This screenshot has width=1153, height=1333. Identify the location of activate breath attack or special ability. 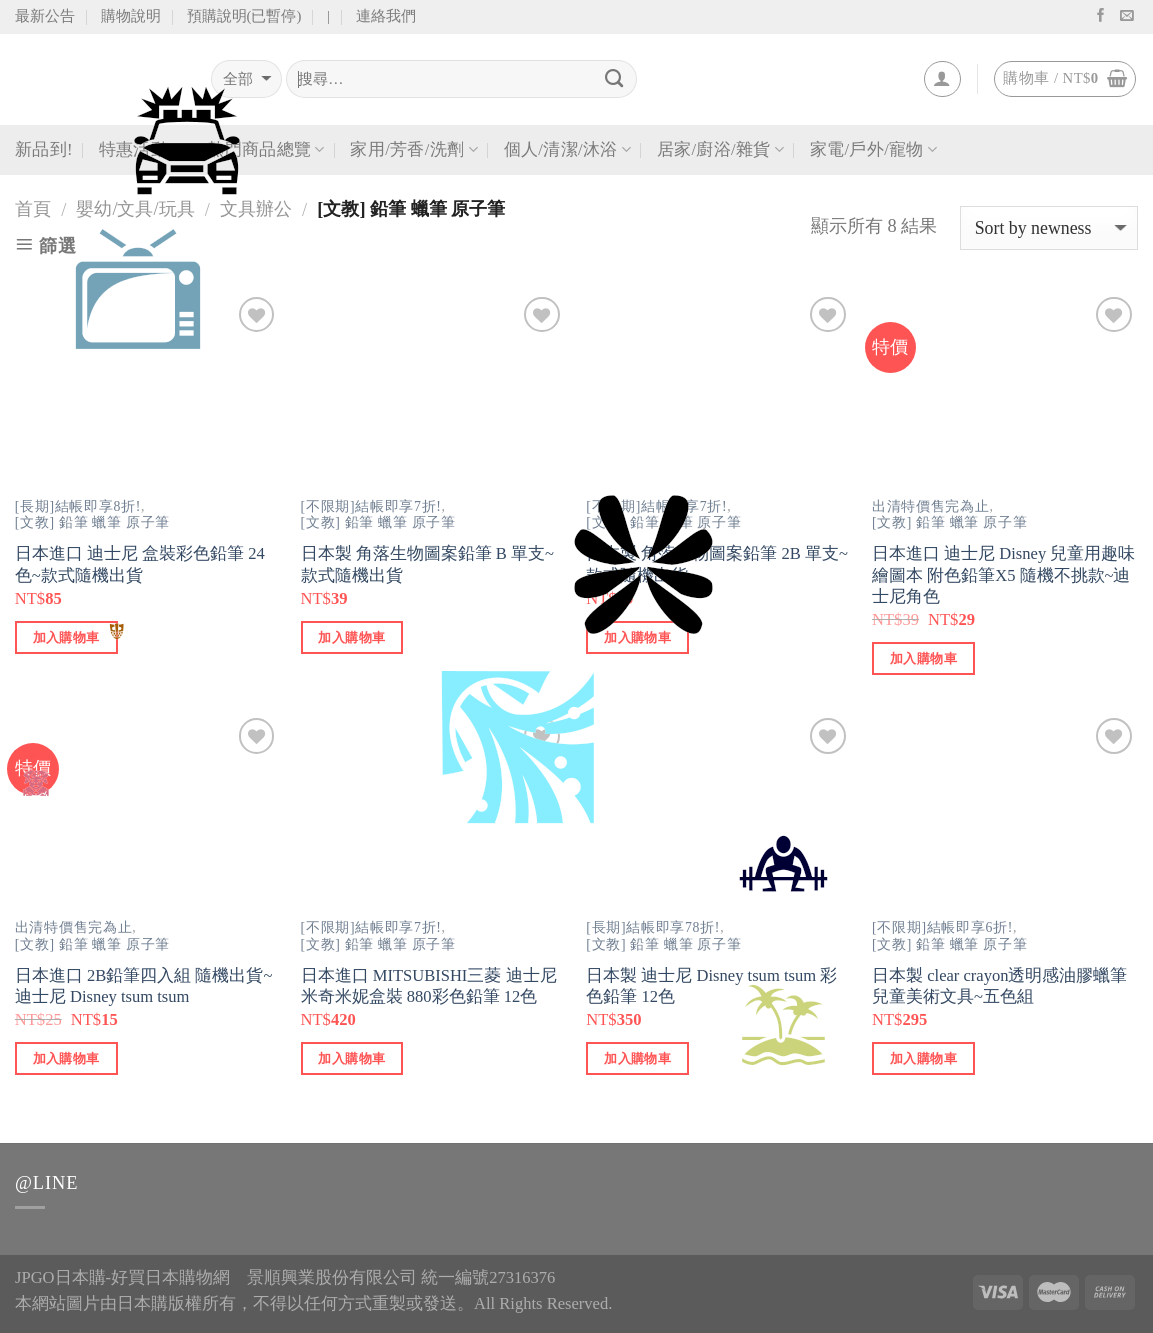
(517, 747).